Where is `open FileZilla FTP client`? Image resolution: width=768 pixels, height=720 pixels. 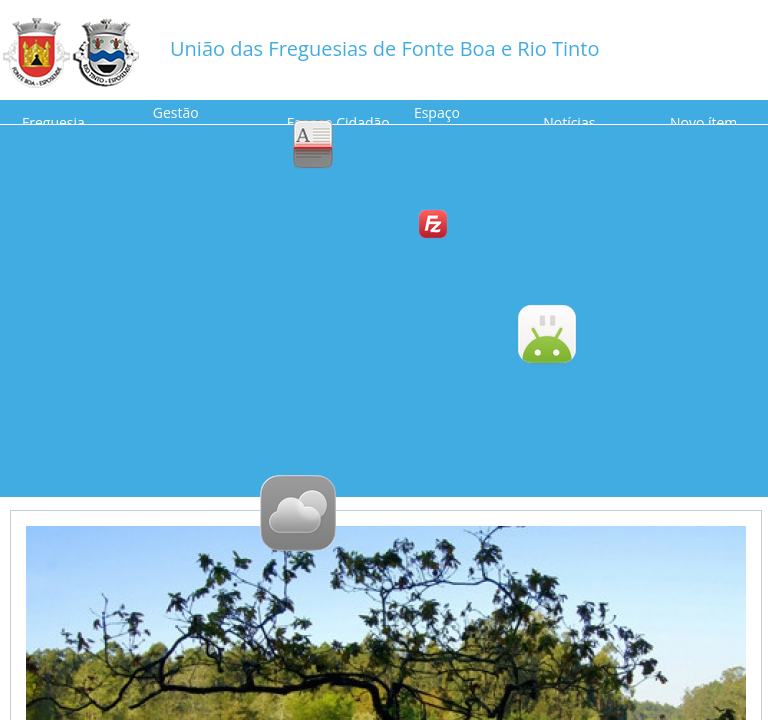
open FileZilla FTP client is located at coordinates (433, 224).